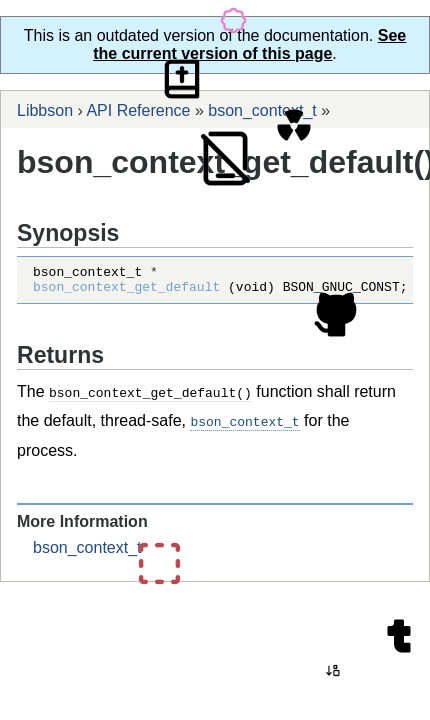 Image resolution: width=430 pixels, height=720 pixels. What do you see at coordinates (336, 314) in the screenshot?
I see `view GitHub profile or repository` at bounding box center [336, 314].